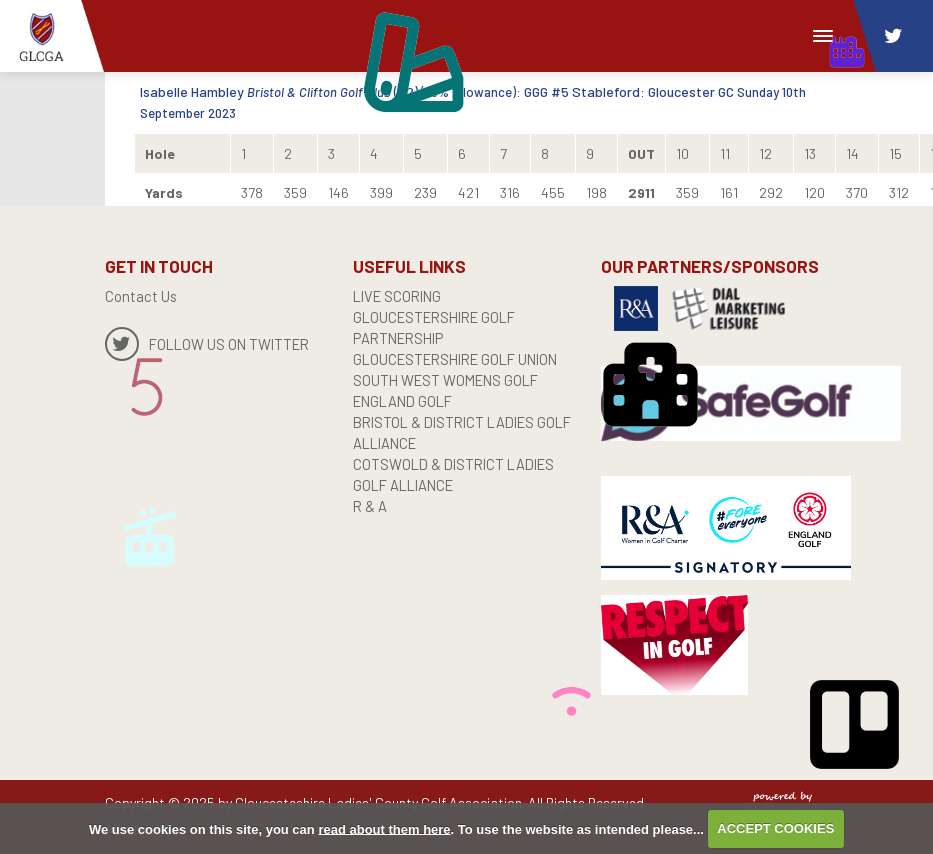 The width and height of the screenshot is (933, 854). Describe the element at coordinates (147, 387) in the screenshot. I see `indicates the number five in a list or sequence` at that location.